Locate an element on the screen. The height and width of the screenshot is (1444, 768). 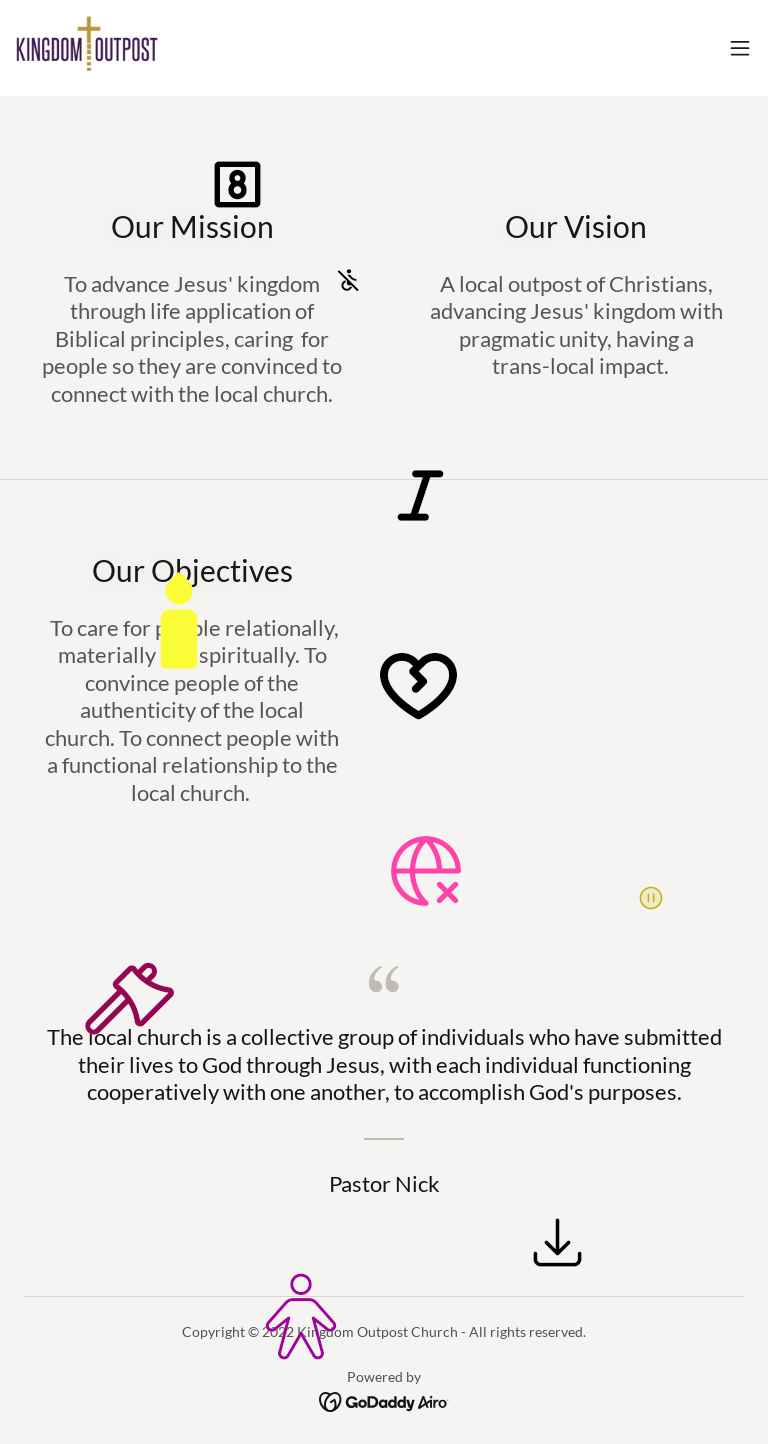
no internet connection is located at coordinates (426, 871).